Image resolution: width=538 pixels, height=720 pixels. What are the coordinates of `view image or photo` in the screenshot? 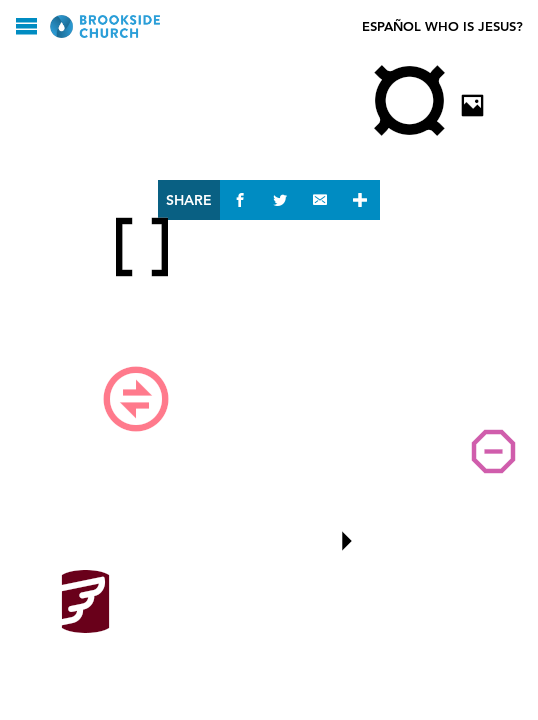 It's located at (472, 105).